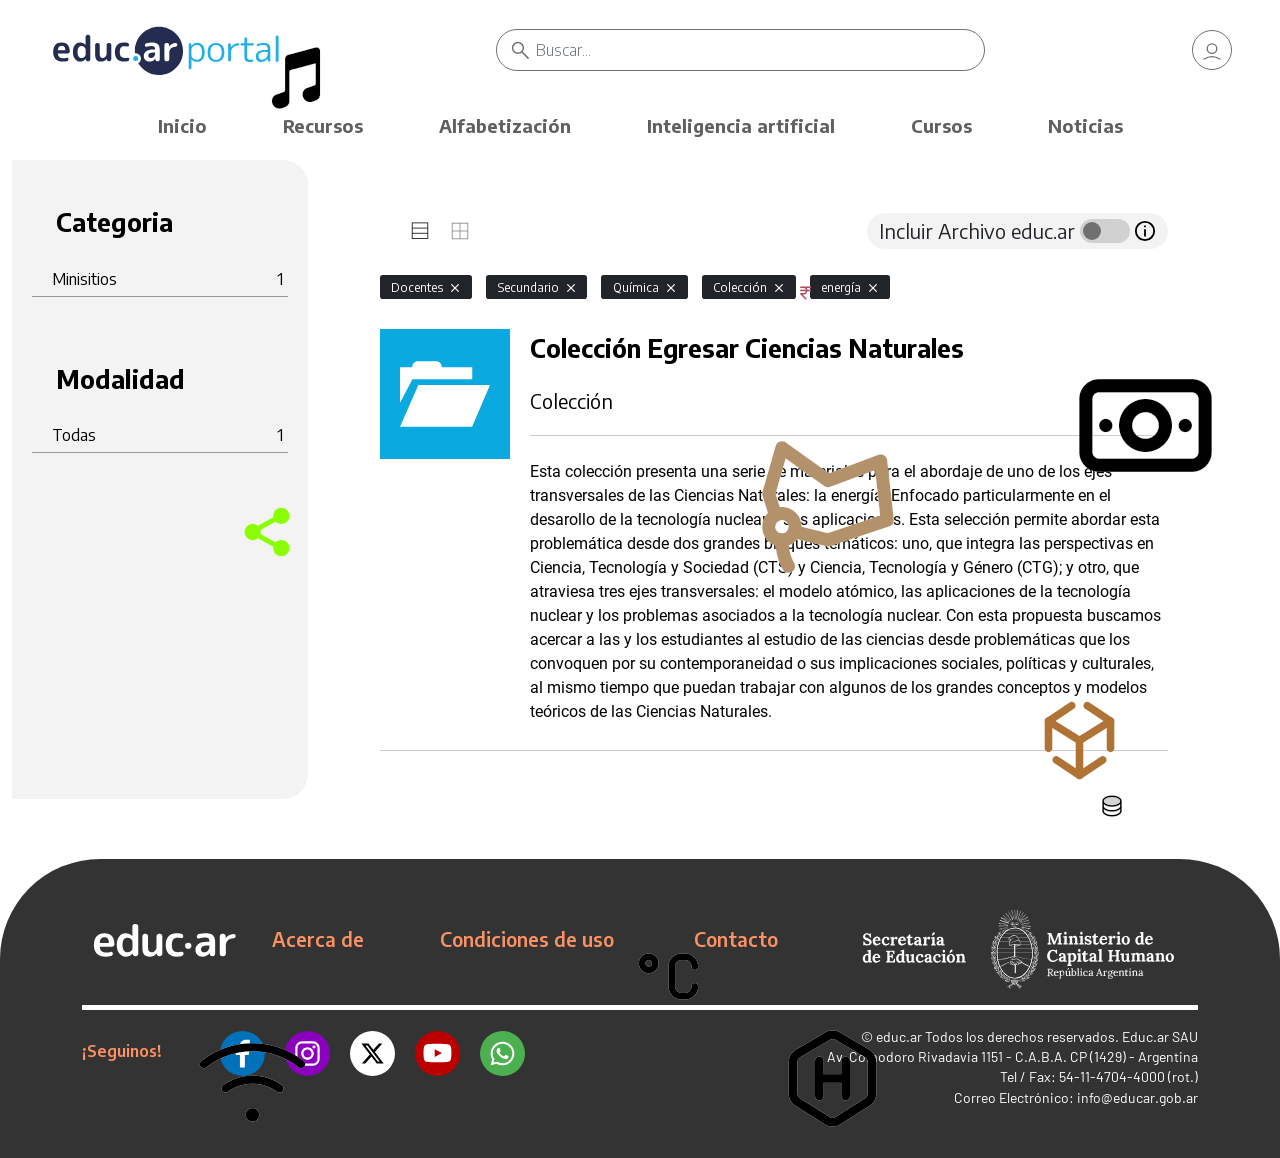  What do you see at coordinates (267, 532) in the screenshot?
I see `share content to social media` at bounding box center [267, 532].